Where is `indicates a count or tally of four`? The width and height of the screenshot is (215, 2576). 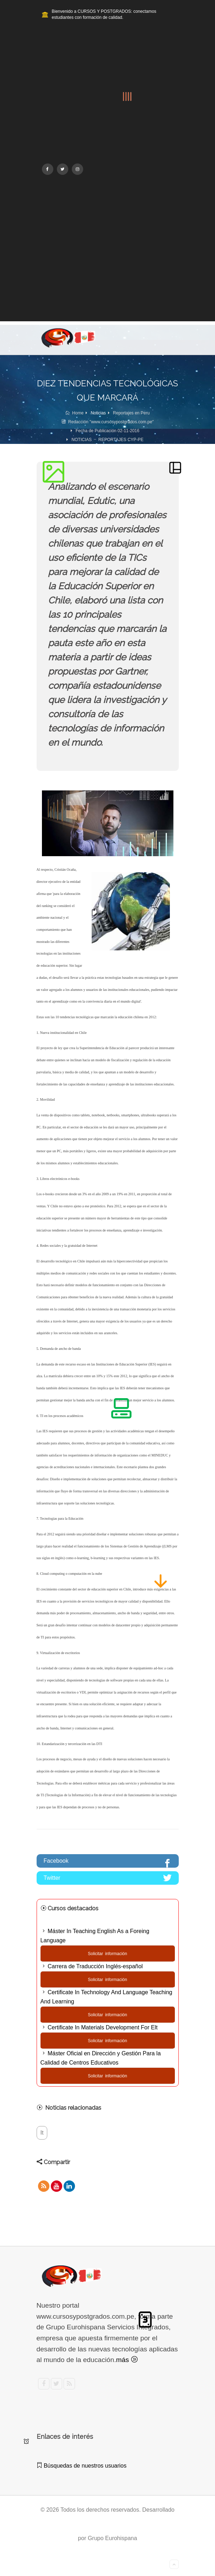 indicates a count or tally of four is located at coordinates (127, 96).